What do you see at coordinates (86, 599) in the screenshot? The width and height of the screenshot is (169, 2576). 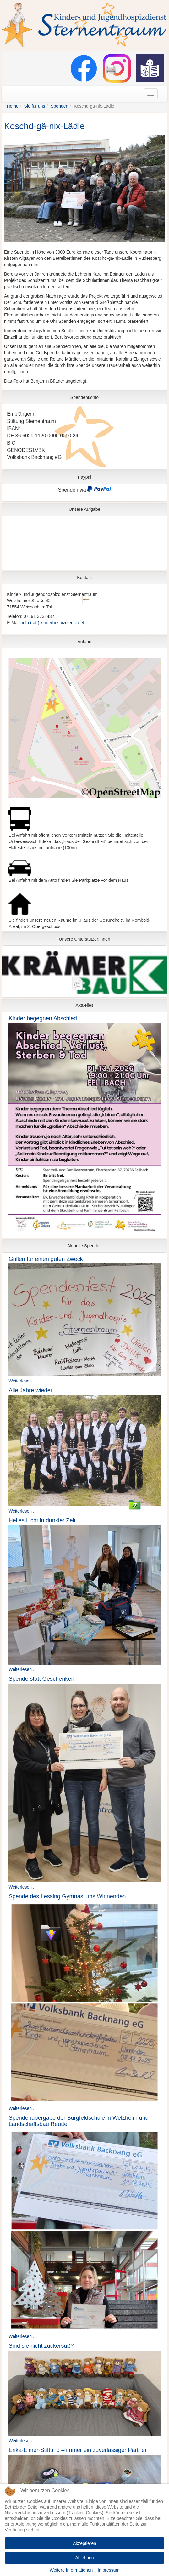 I see `go to the first item in a list or sequence` at bounding box center [86, 599].